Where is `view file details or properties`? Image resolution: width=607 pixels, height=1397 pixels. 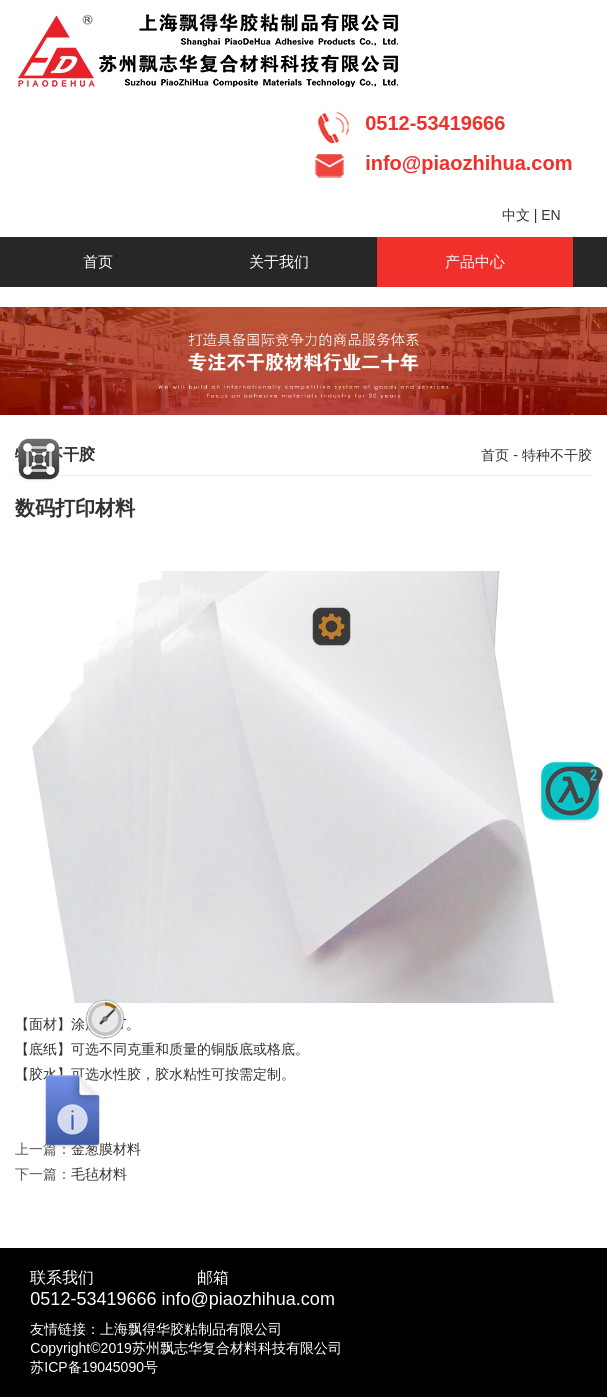
view file details or properties is located at coordinates (72, 1111).